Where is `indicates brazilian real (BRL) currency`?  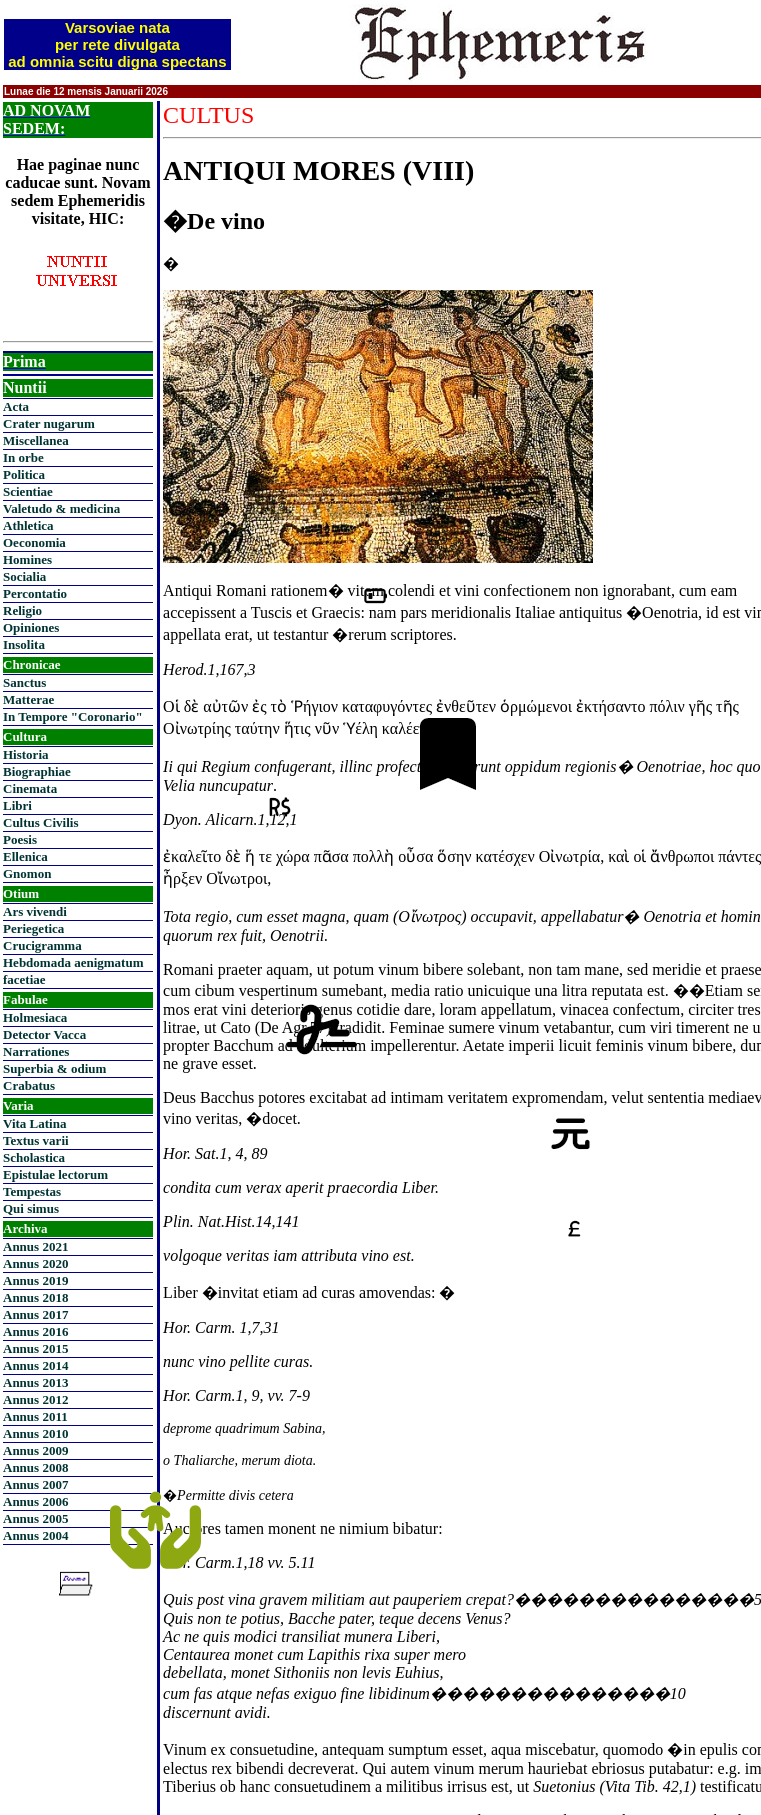
indicates brazilian real (BRL) currency is located at coordinates (280, 807).